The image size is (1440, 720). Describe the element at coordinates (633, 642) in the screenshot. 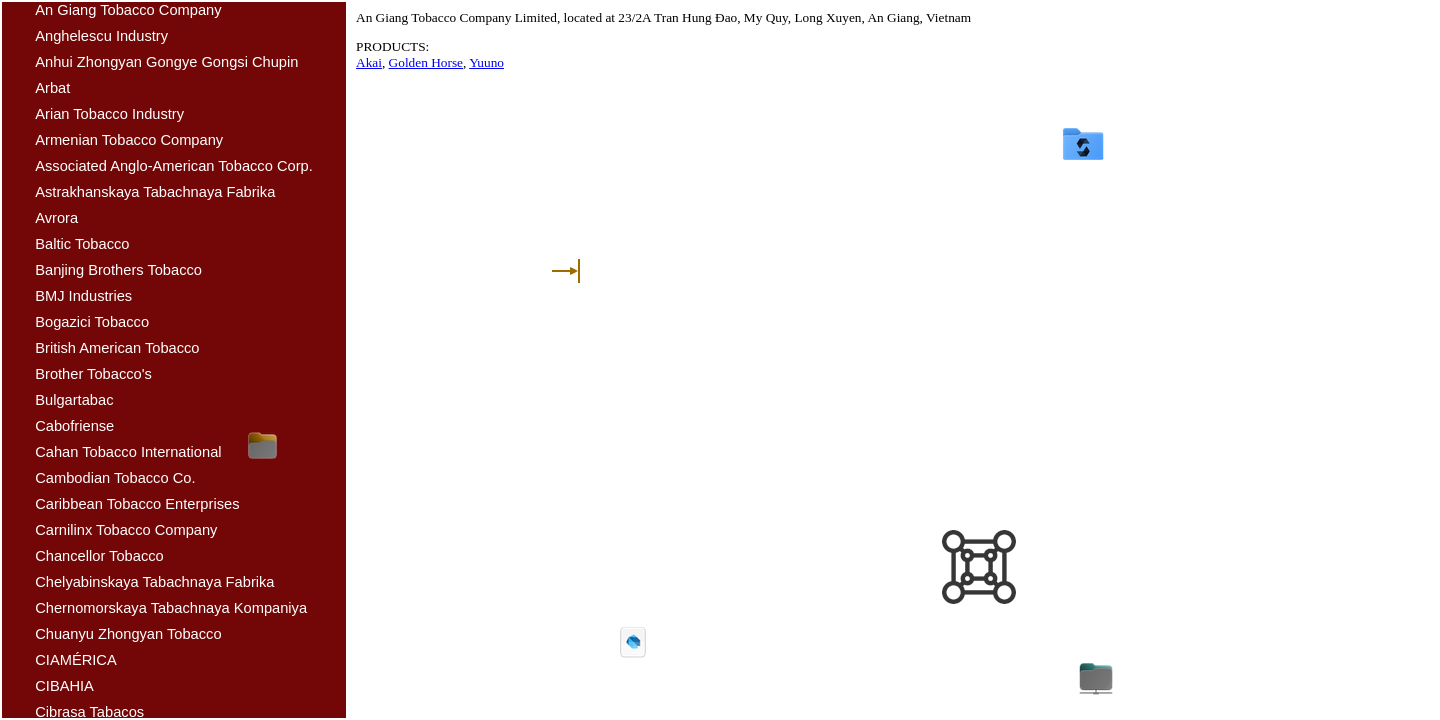

I see `a dart programming language source file` at that location.